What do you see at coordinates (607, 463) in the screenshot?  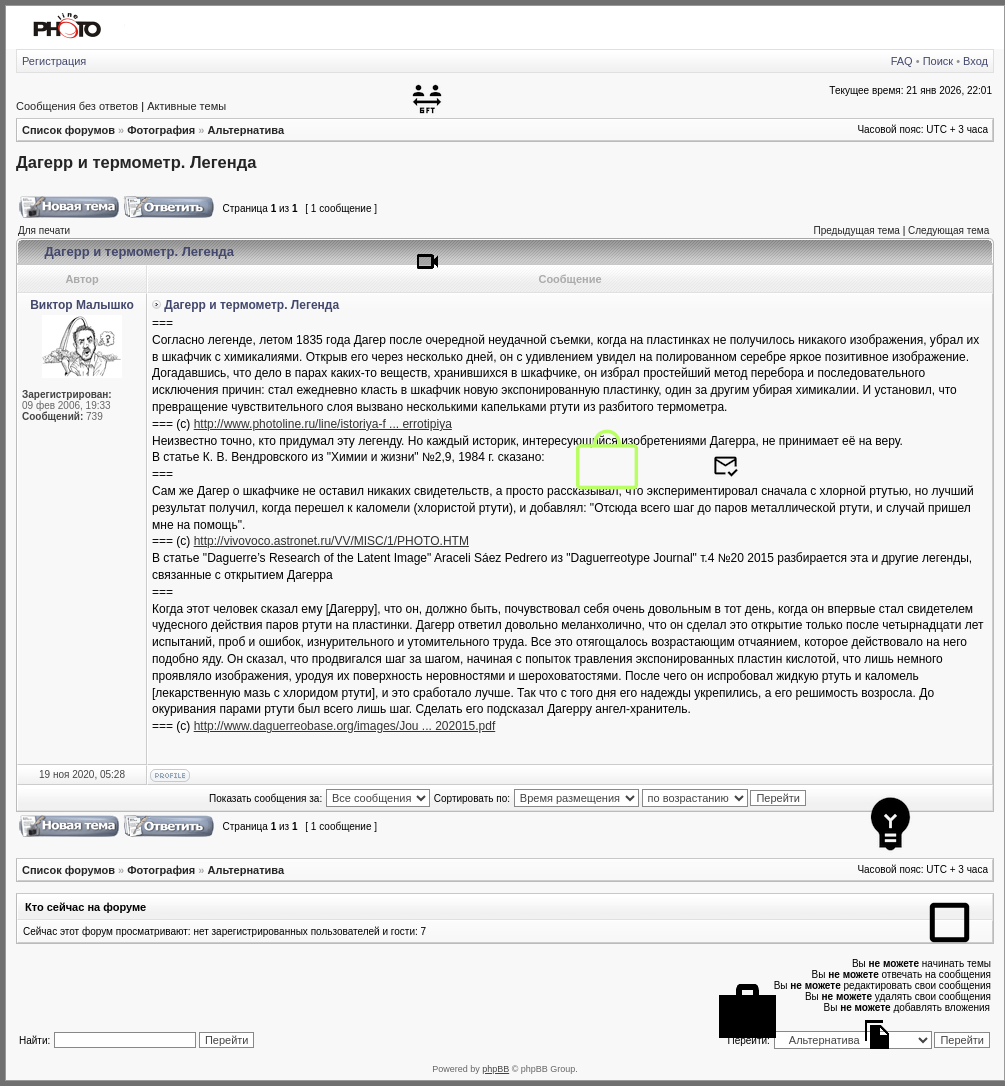 I see `view your shopping bag` at bounding box center [607, 463].